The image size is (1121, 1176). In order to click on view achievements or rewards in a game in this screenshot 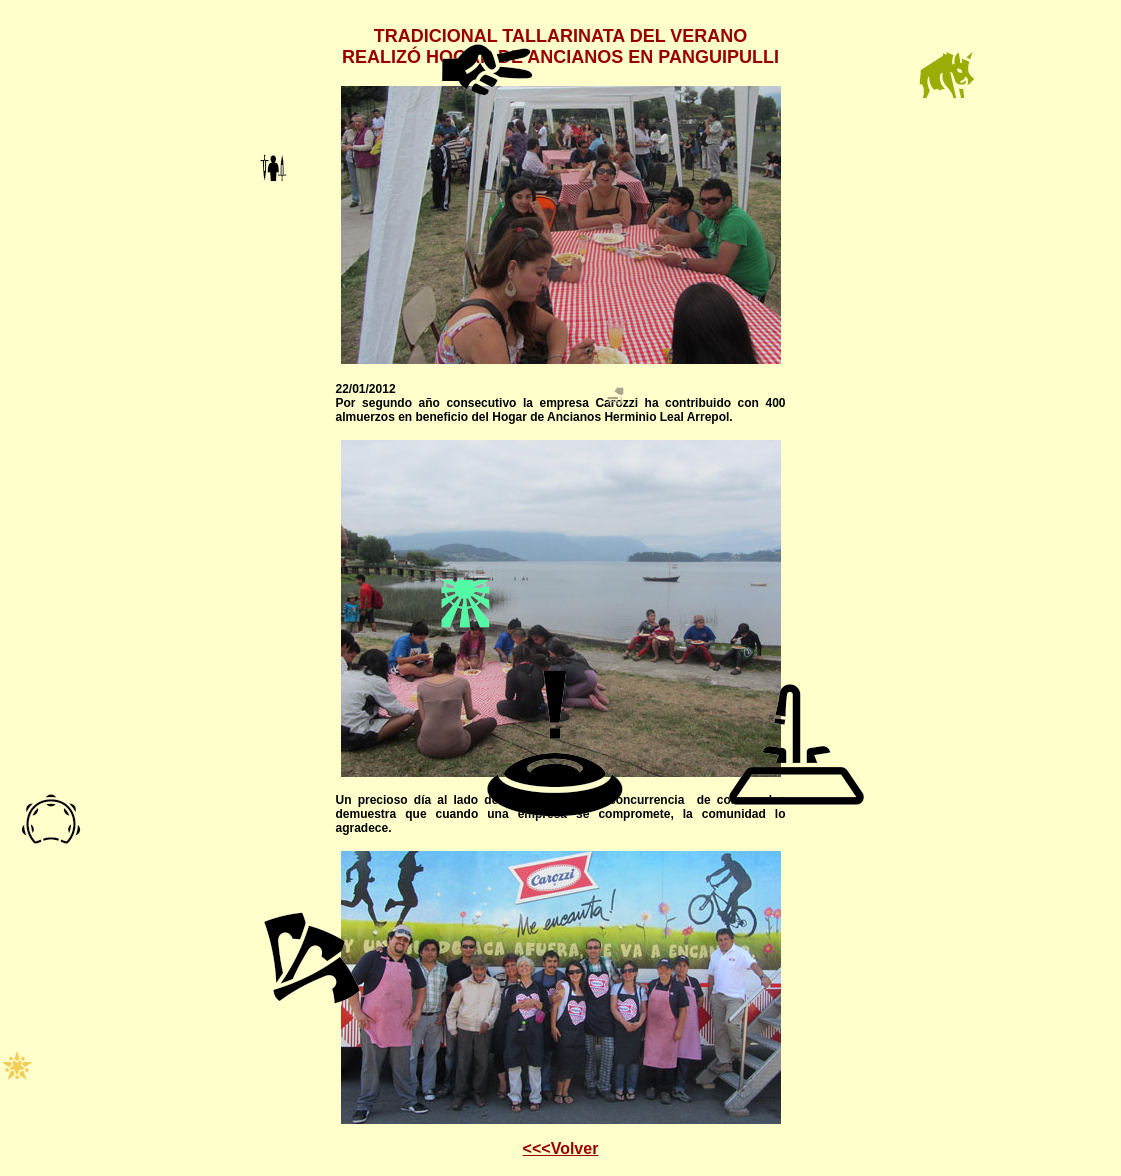, I will do `click(17, 1066)`.